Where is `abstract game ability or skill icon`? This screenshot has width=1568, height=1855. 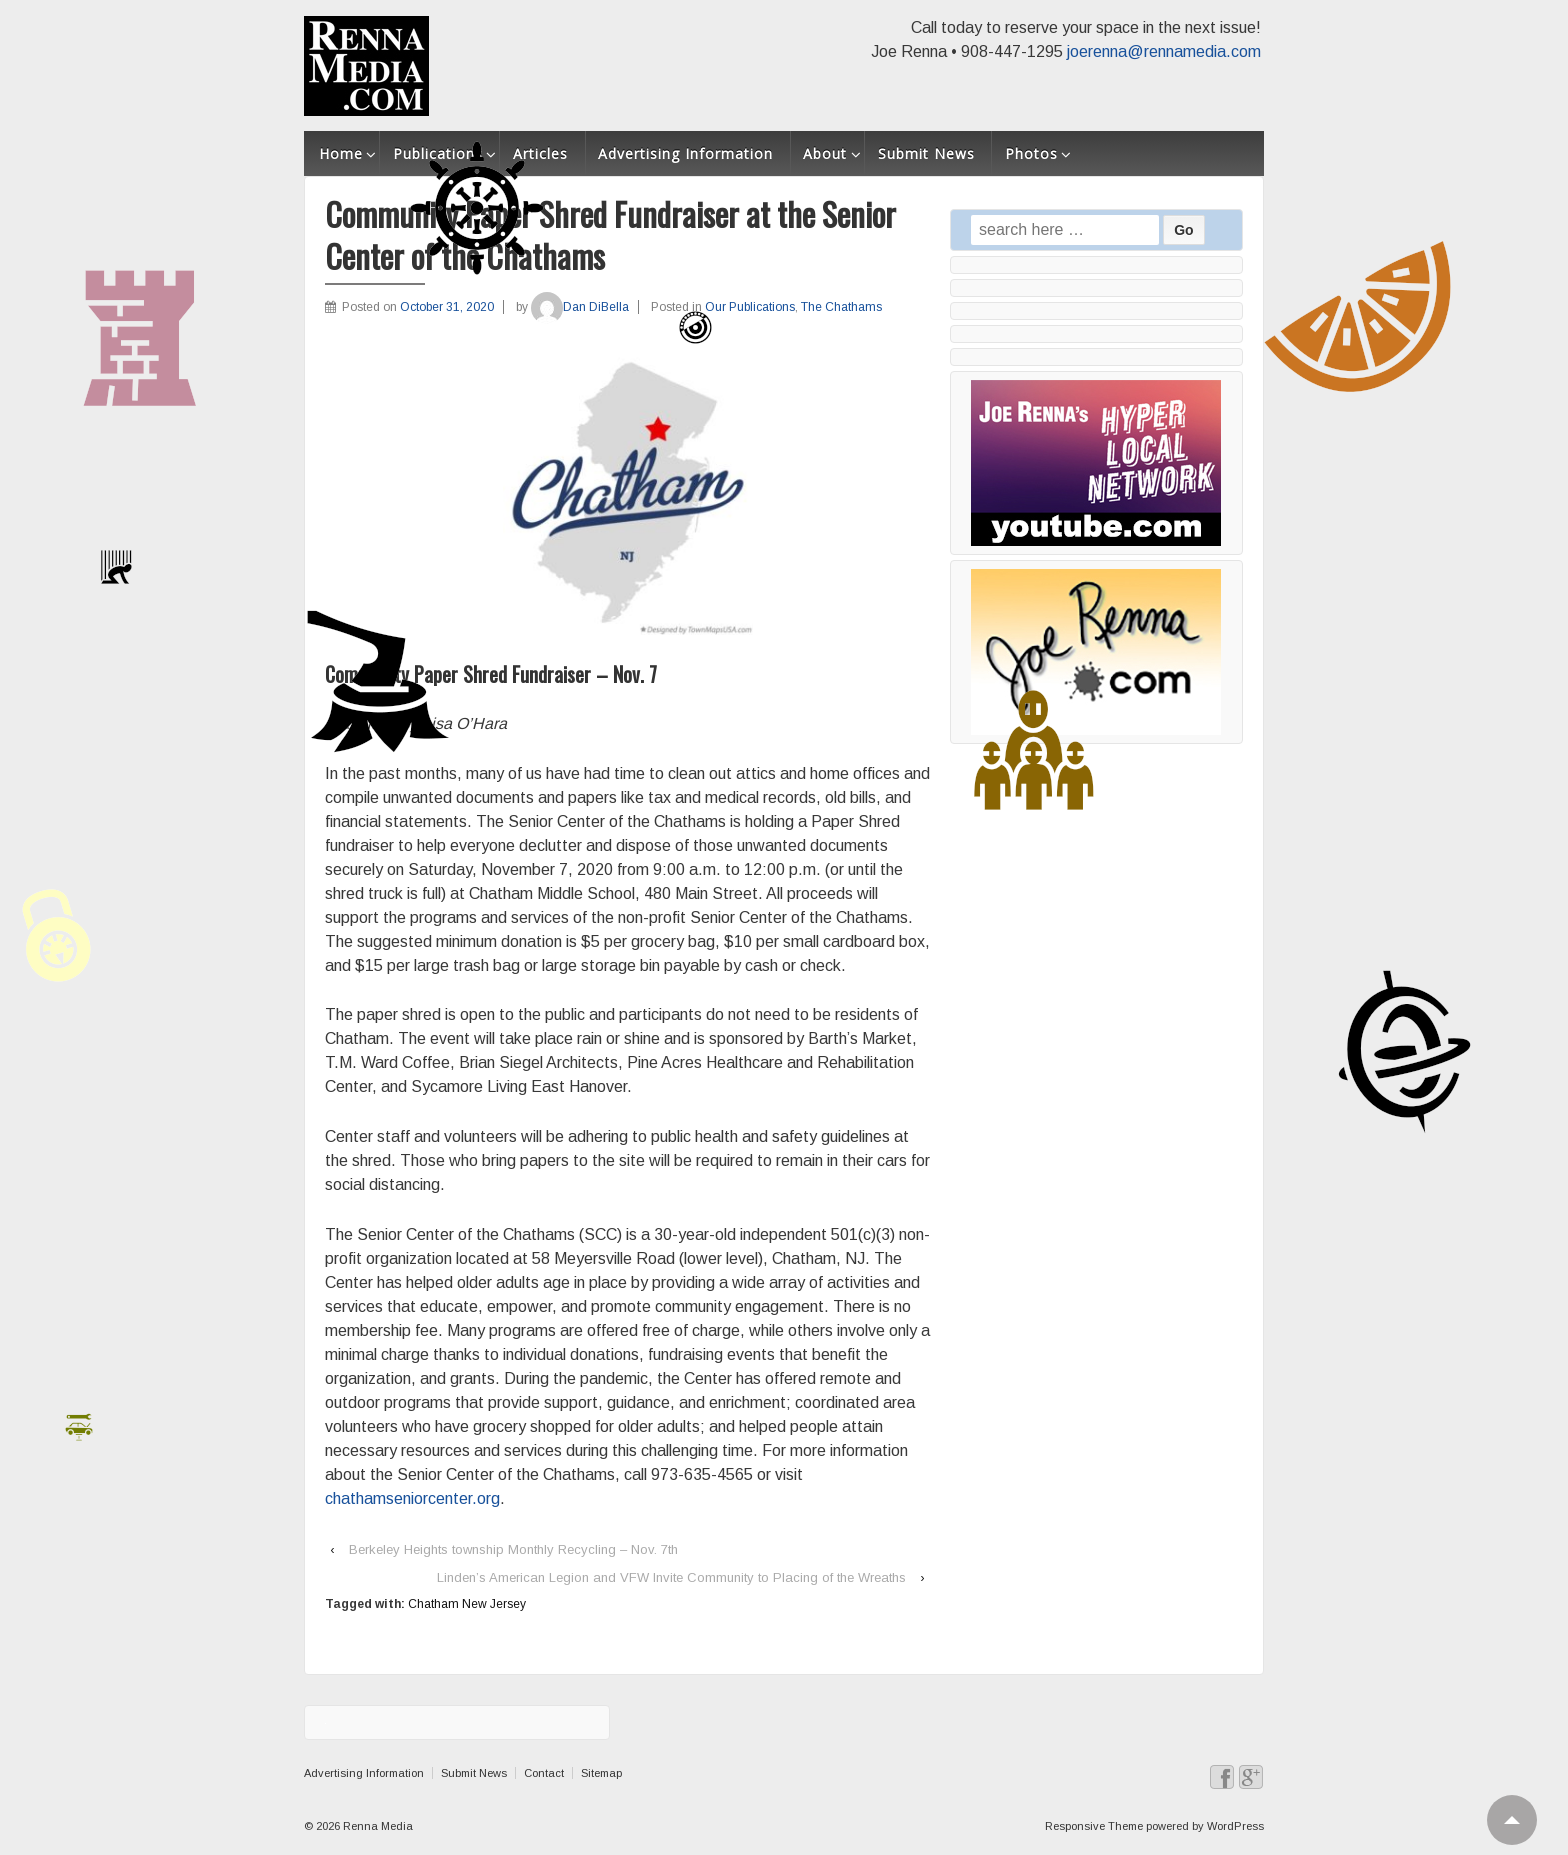
abstract game ability or skill icon is located at coordinates (695, 327).